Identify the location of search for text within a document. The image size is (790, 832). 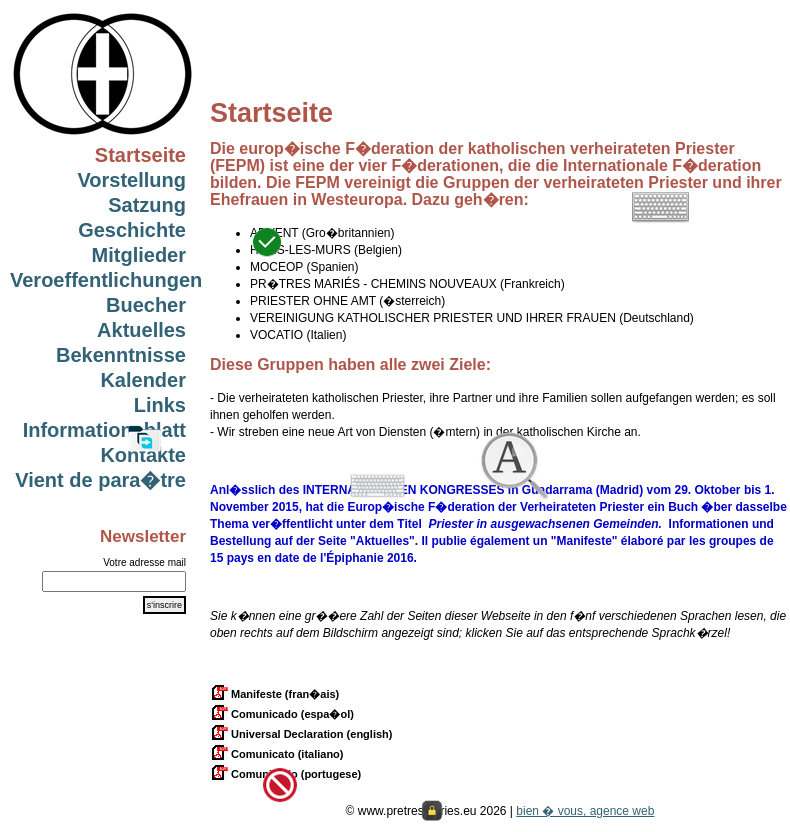
(514, 465).